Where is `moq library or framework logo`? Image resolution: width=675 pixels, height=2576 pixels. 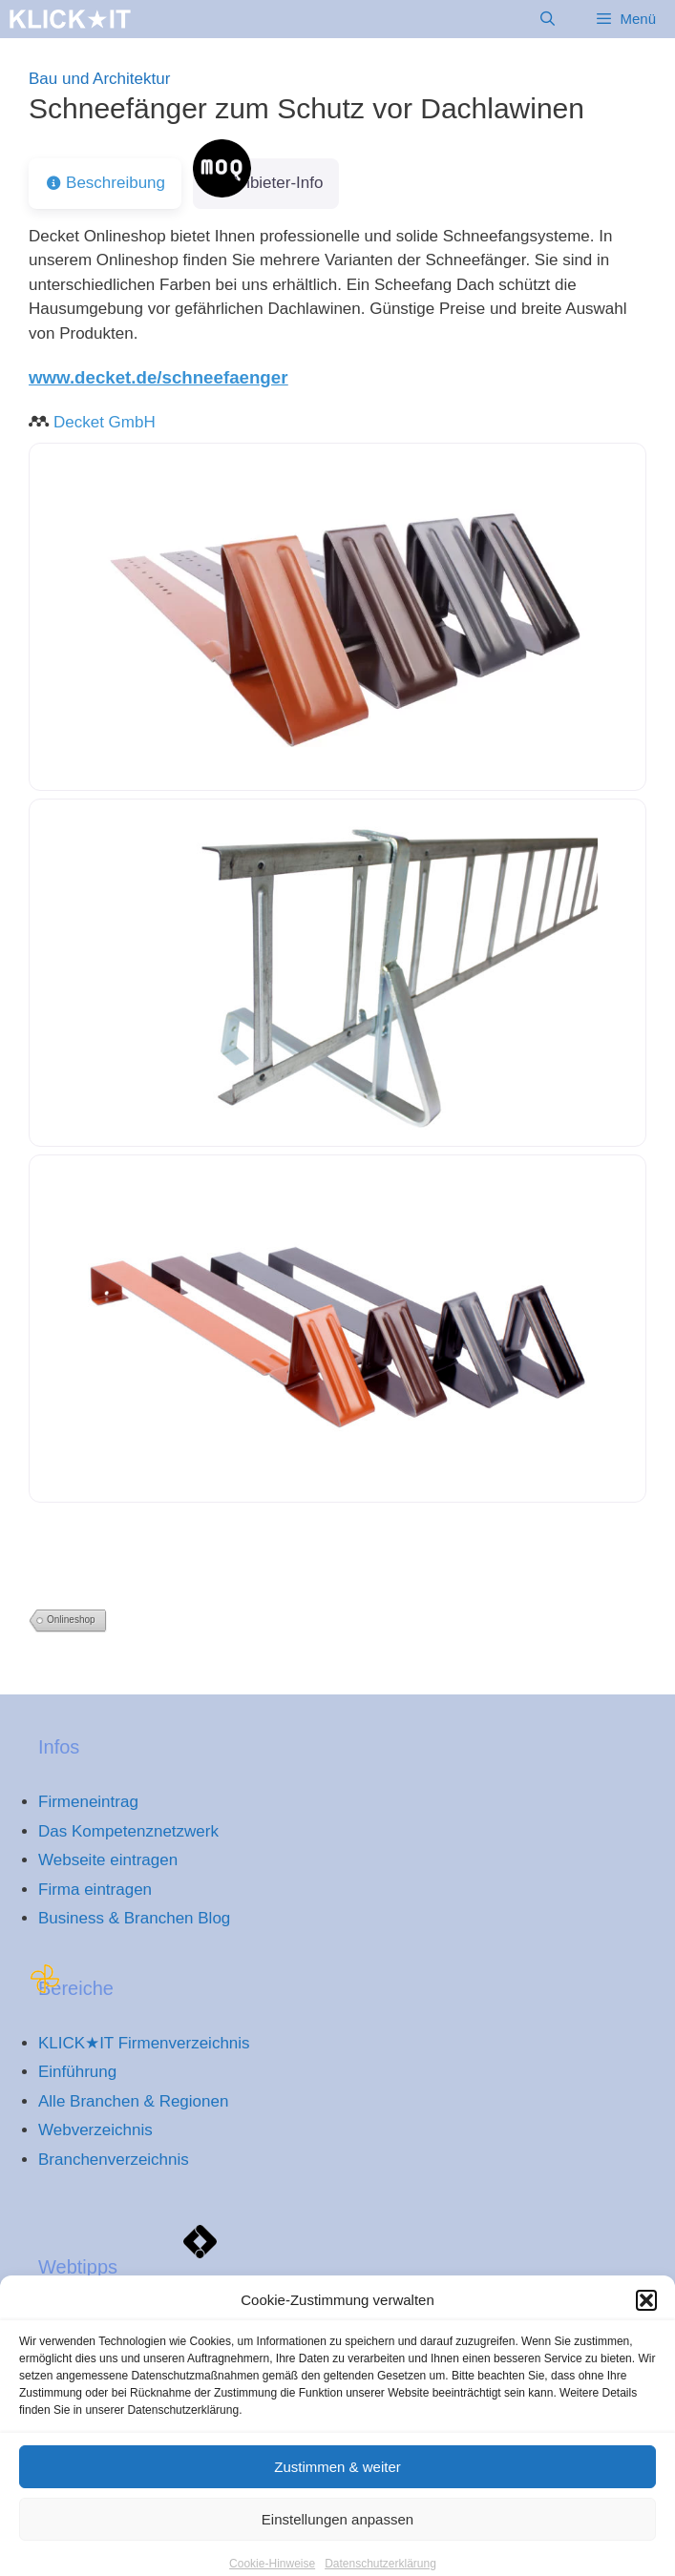
moq library or framework logo is located at coordinates (221, 168).